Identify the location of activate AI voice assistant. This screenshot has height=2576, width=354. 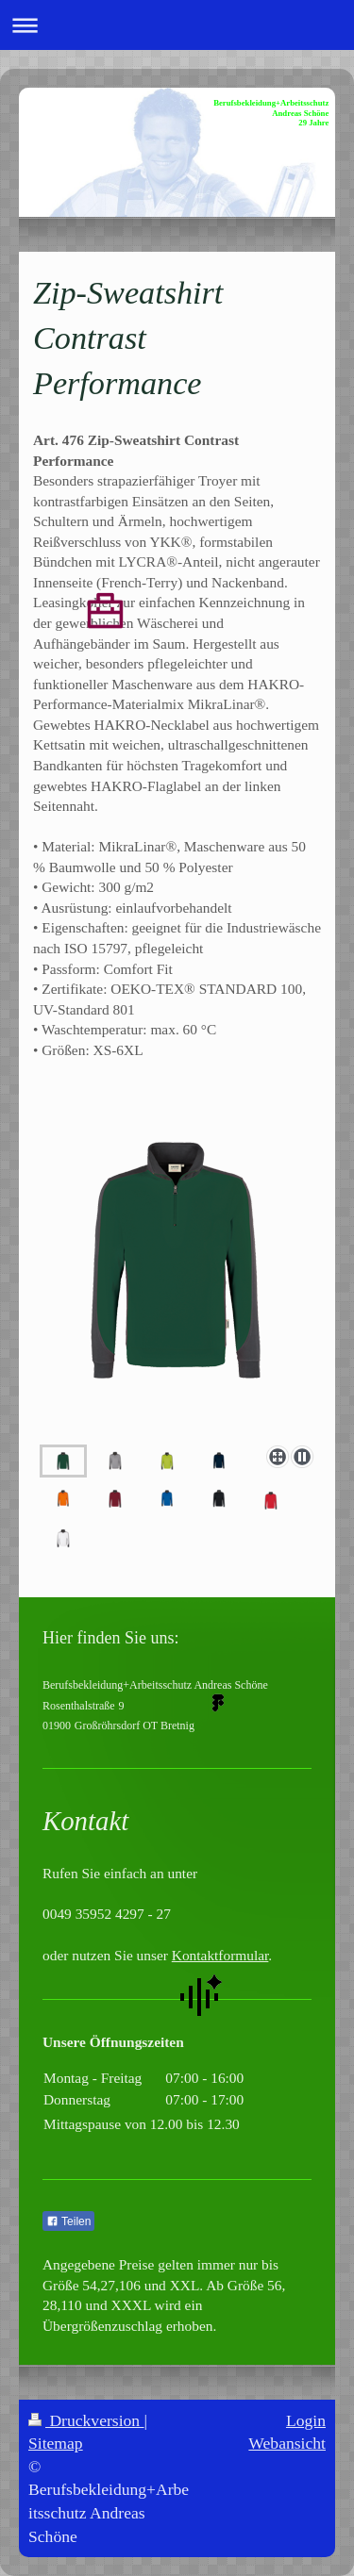
(199, 1997).